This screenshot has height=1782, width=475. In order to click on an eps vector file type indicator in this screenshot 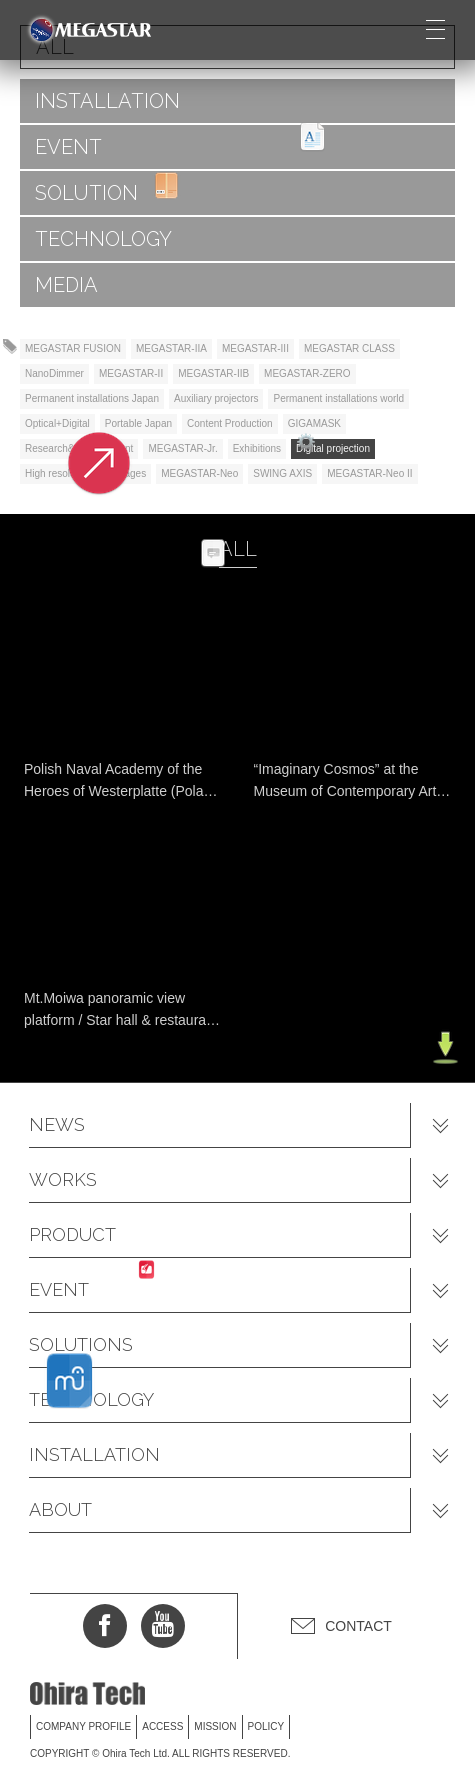, I will do `click(146, 1269)`.